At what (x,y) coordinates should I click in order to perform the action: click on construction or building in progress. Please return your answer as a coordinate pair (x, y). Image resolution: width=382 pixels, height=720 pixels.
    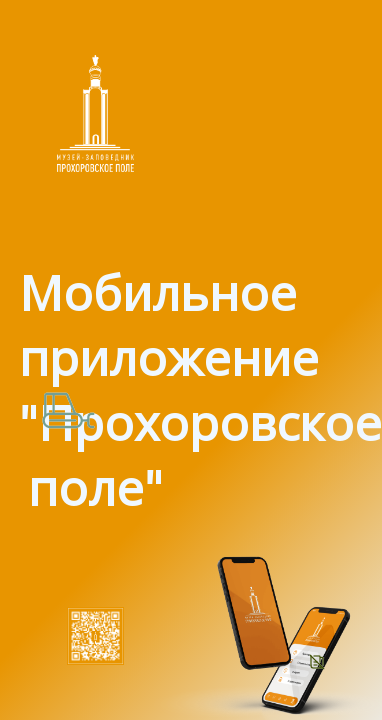
    Looking at the image, I should click on (68, 410).